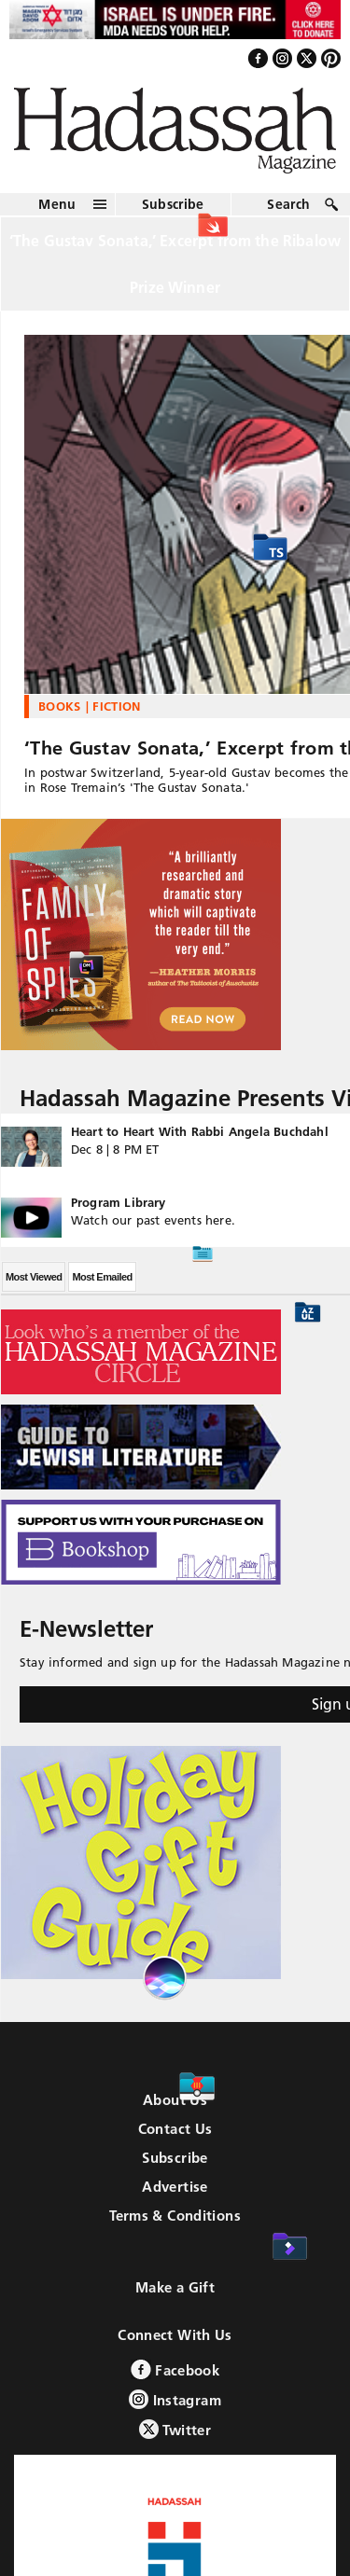  Describe the element at coordinates (197, 2087) in the screenshot. I see `open folder containing pokémon lure ball assets` at that location.